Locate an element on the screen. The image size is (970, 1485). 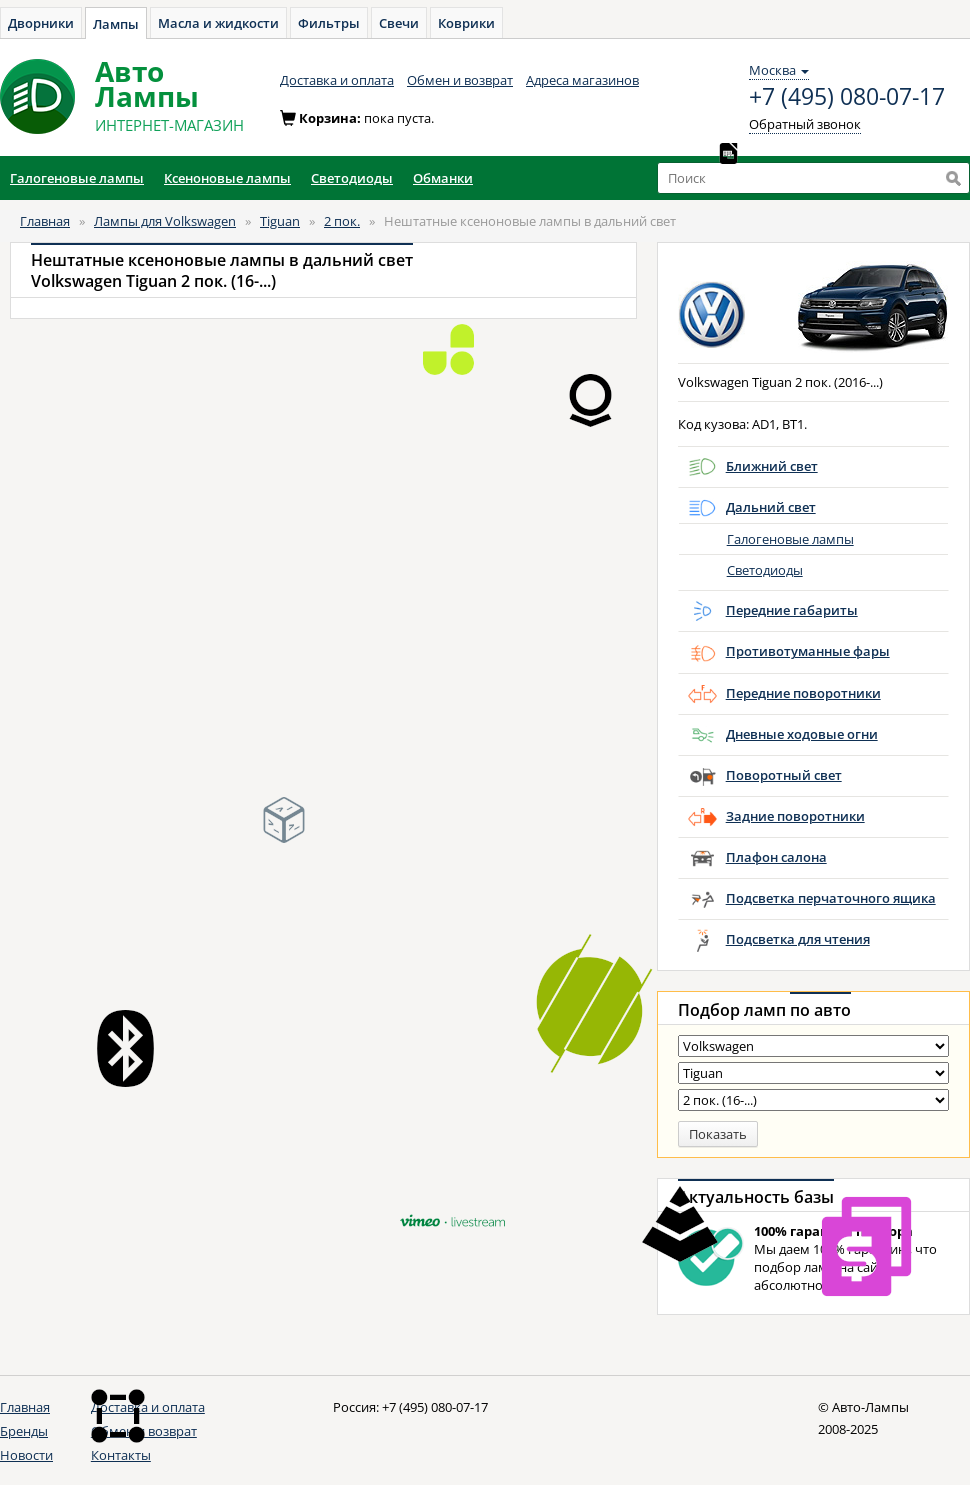
unocss framework logo is located at coordinates (448, 349).